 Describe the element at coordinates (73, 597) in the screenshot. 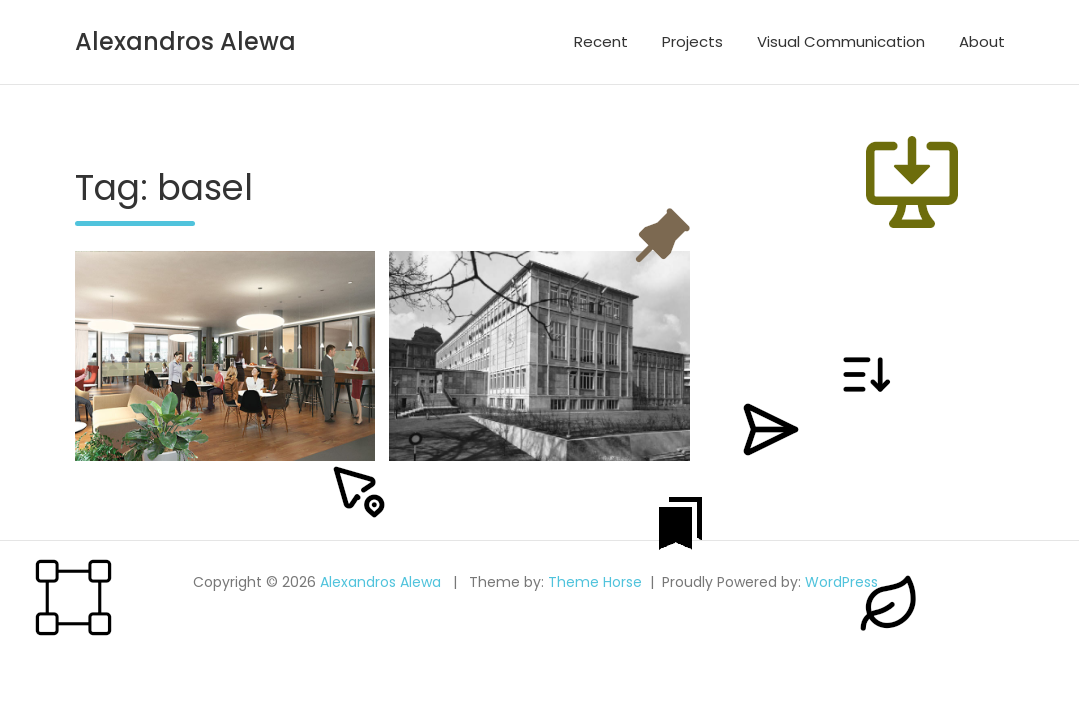

I see `select or resize an object's boundaries` at that location.